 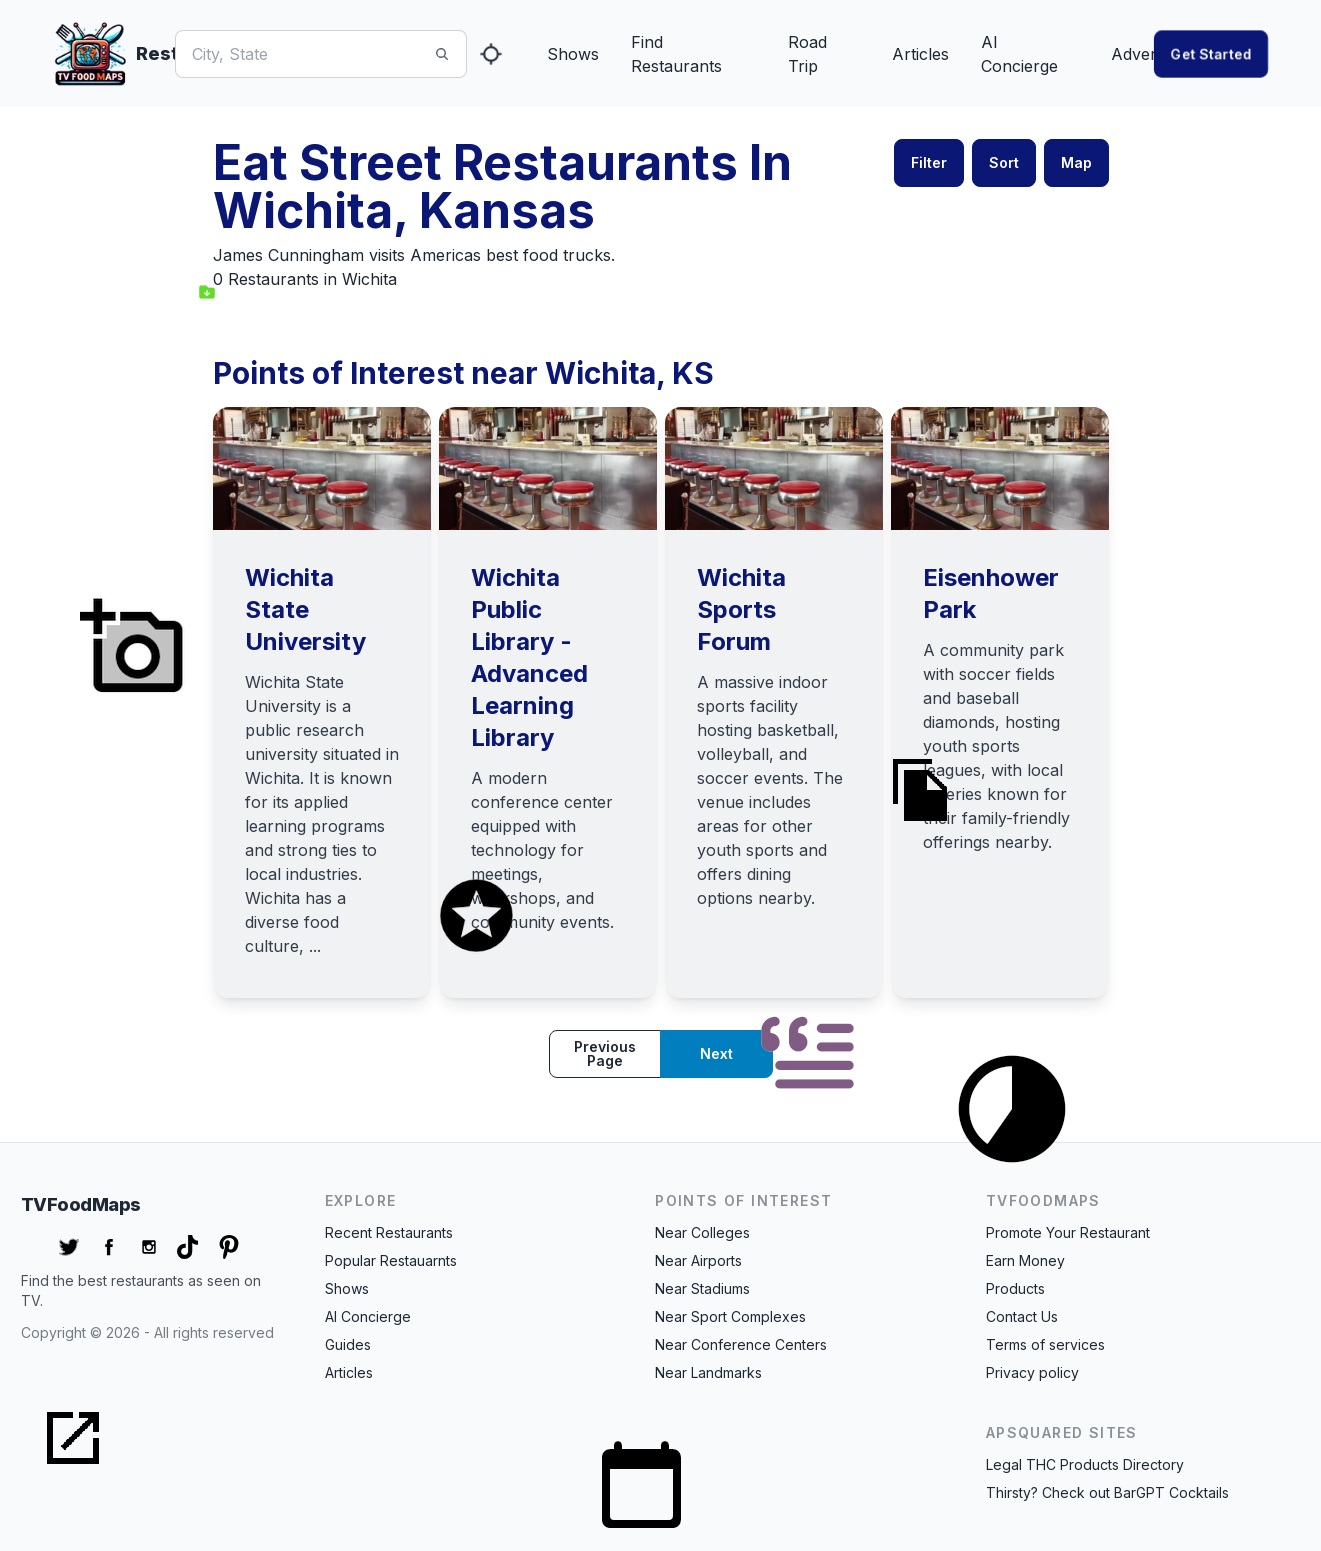 What do you see at coordinates (133, 647) in the screenshot?
I see `add a new photo` at bounding box center [133, 647].